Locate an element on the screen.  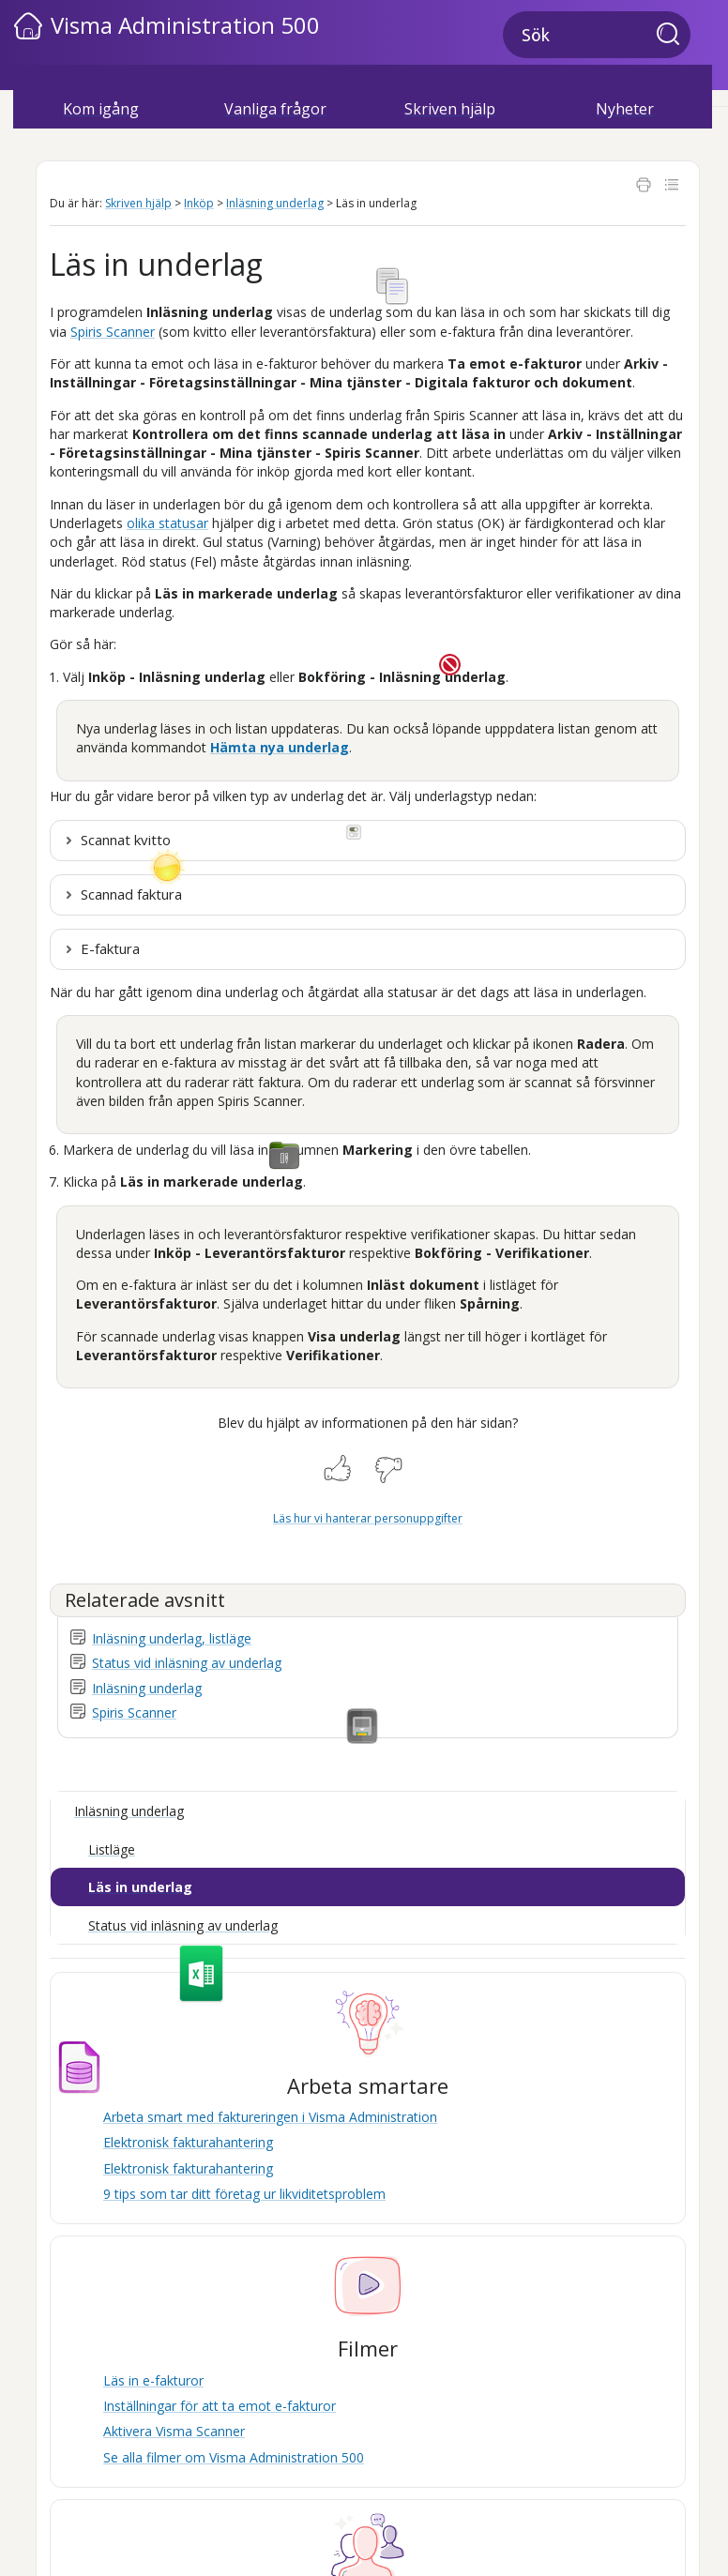
gameboy rom file type indicator is located at coordinates (362, 1726).